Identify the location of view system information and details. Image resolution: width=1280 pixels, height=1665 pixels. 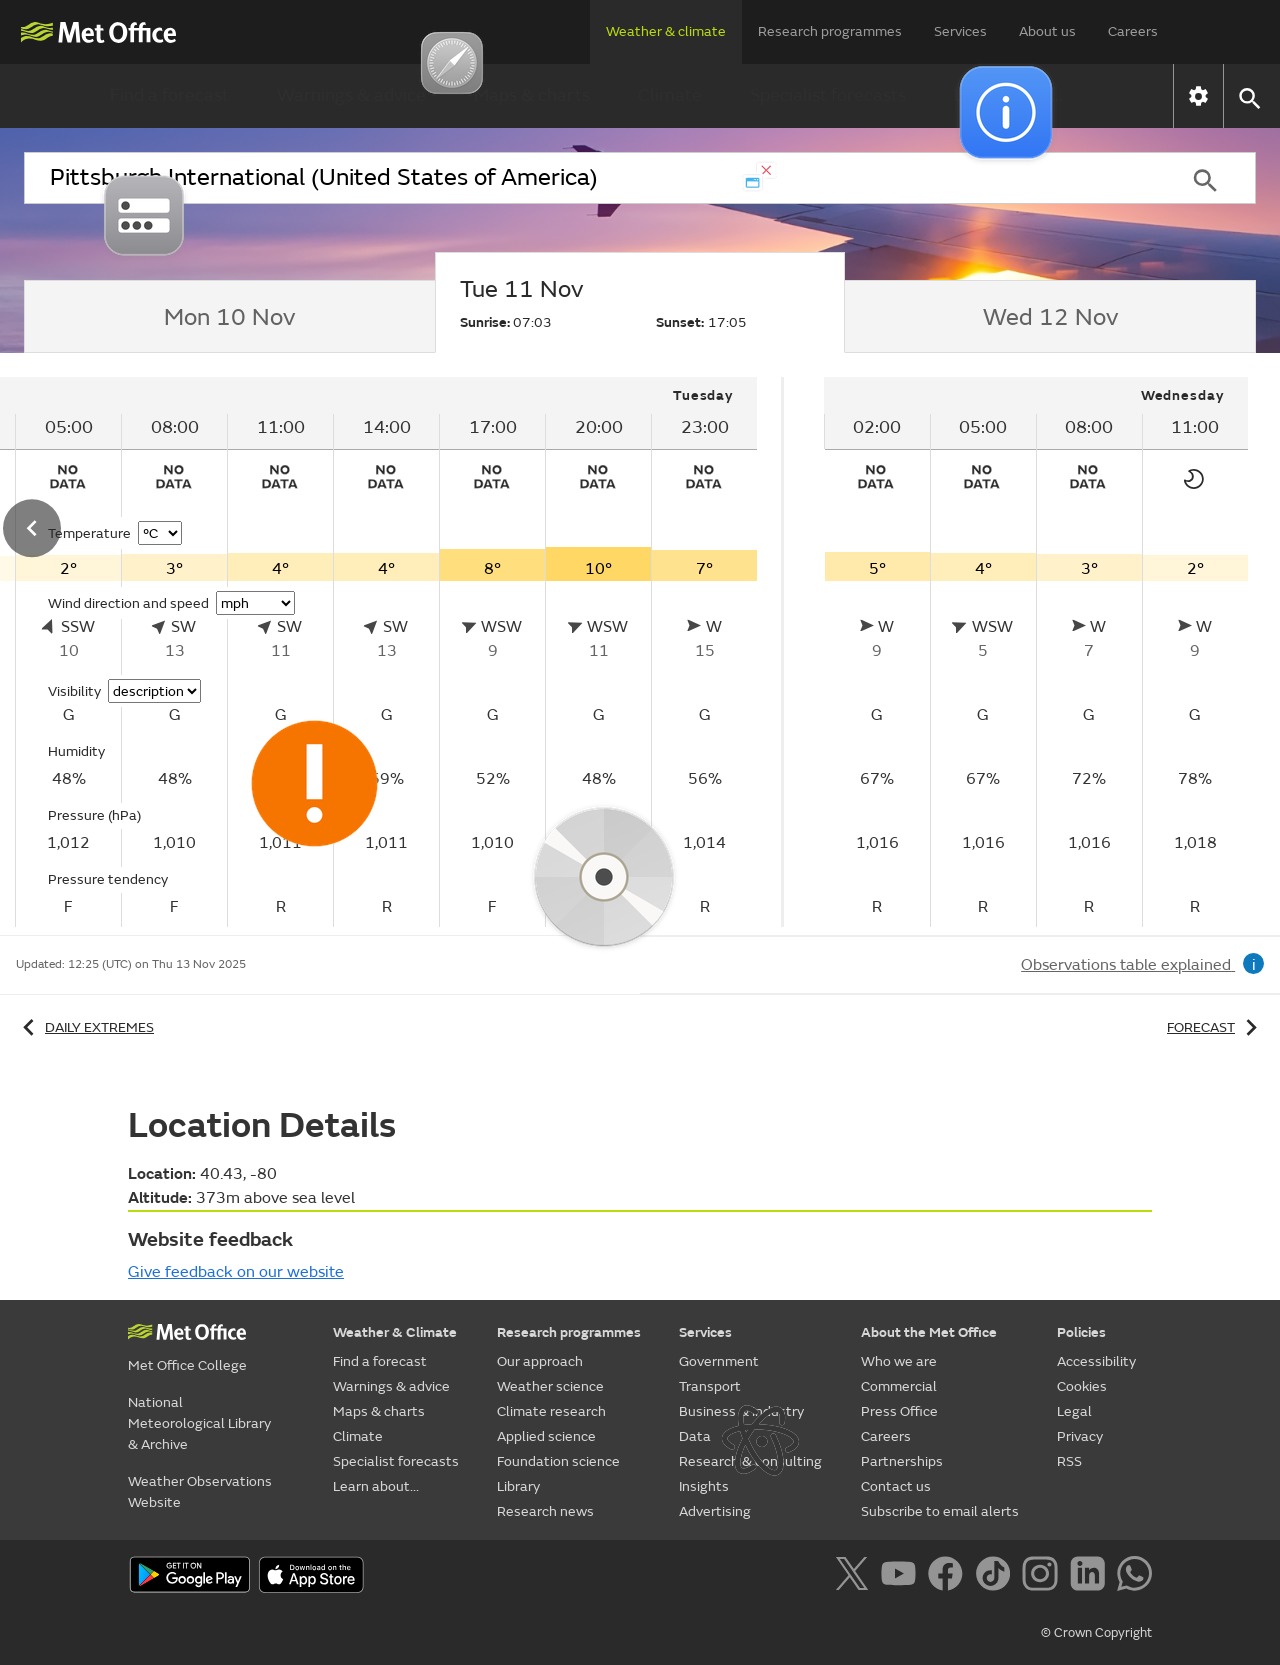
(1006, 114).